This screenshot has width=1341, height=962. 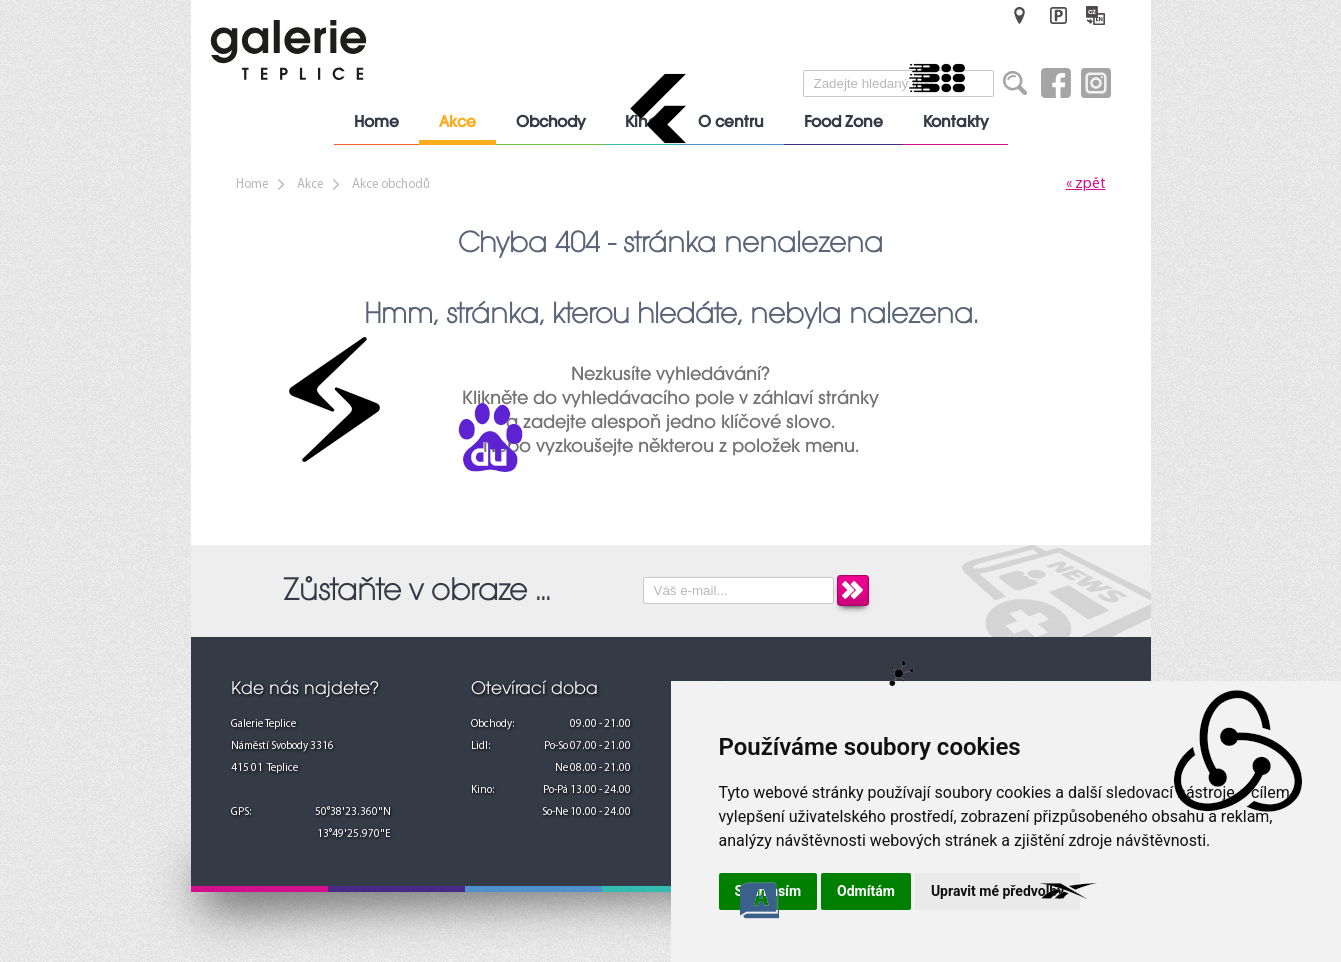 I want to click on open icinga monitoring dashboard, so click(x=901, y=673).